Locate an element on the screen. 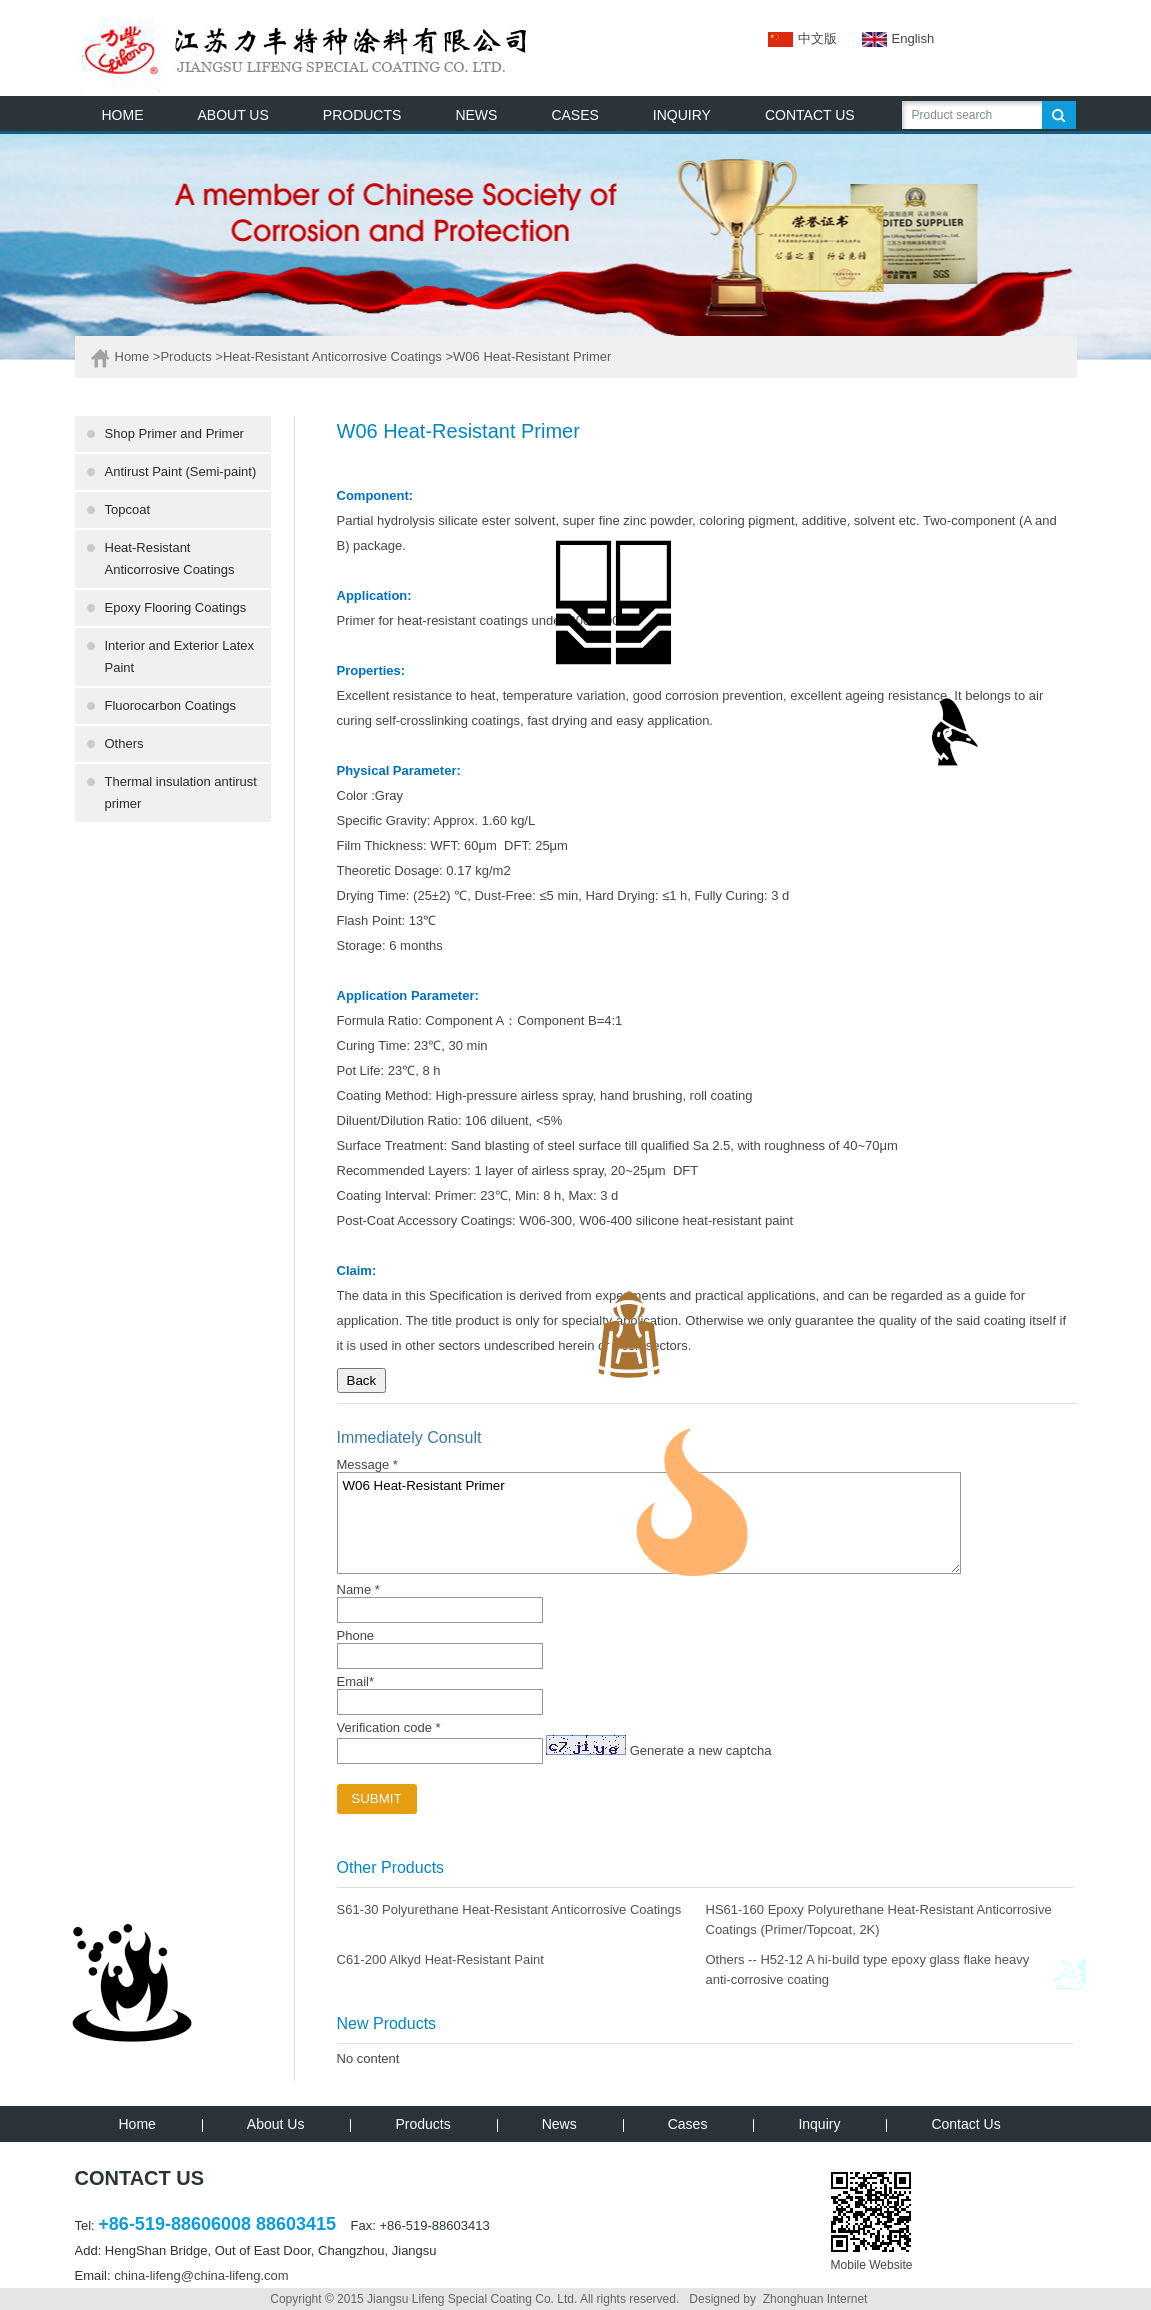 The width and height of the screenshot is (1151, 2310). cassowary bird icon for wildlife or nature app is located at coordinates (951, 731).